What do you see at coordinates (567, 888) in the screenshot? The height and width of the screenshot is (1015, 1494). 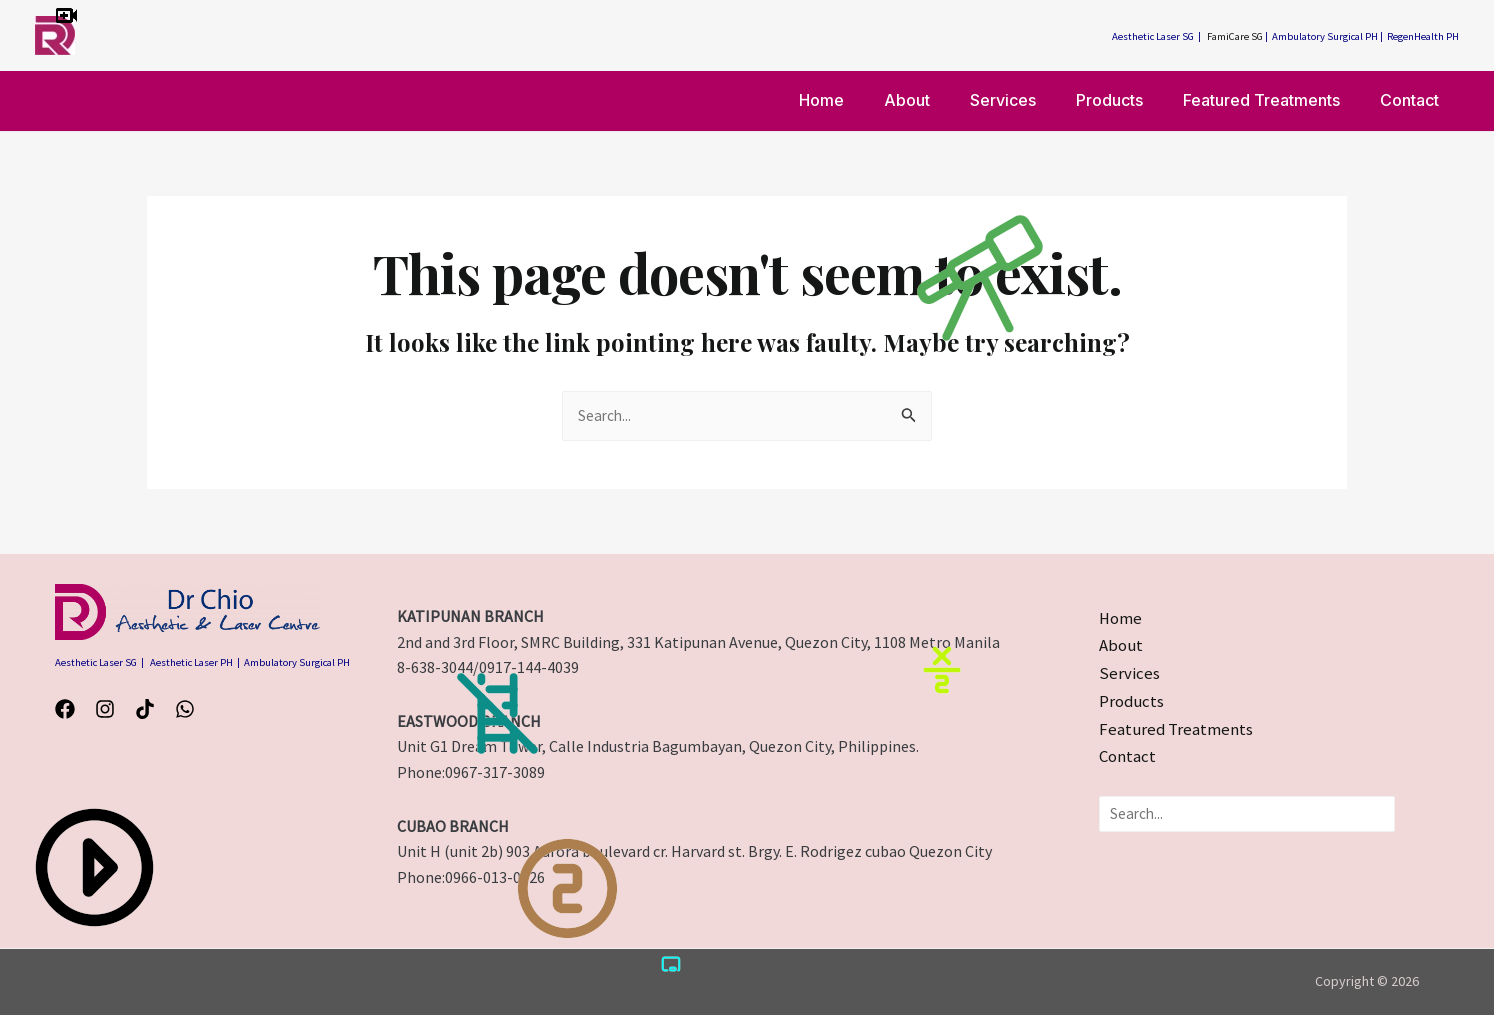 I see `indicates step 2 in a multi-step process` at bounding box center [567, 888].